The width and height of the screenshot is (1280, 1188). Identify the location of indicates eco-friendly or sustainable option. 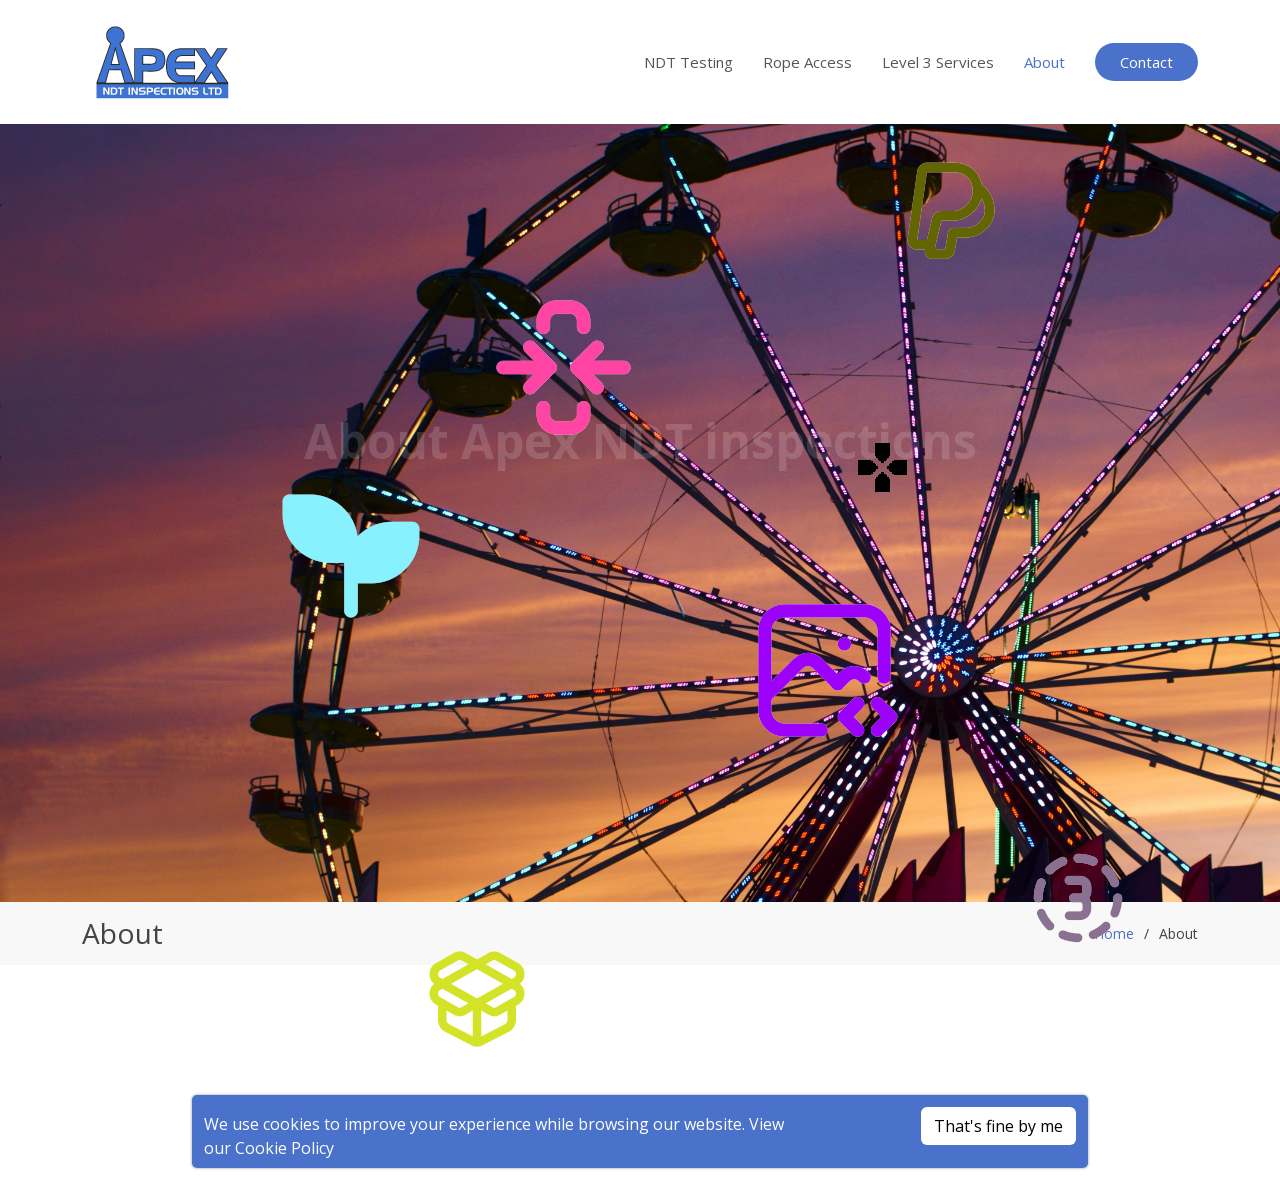
(351, 556).